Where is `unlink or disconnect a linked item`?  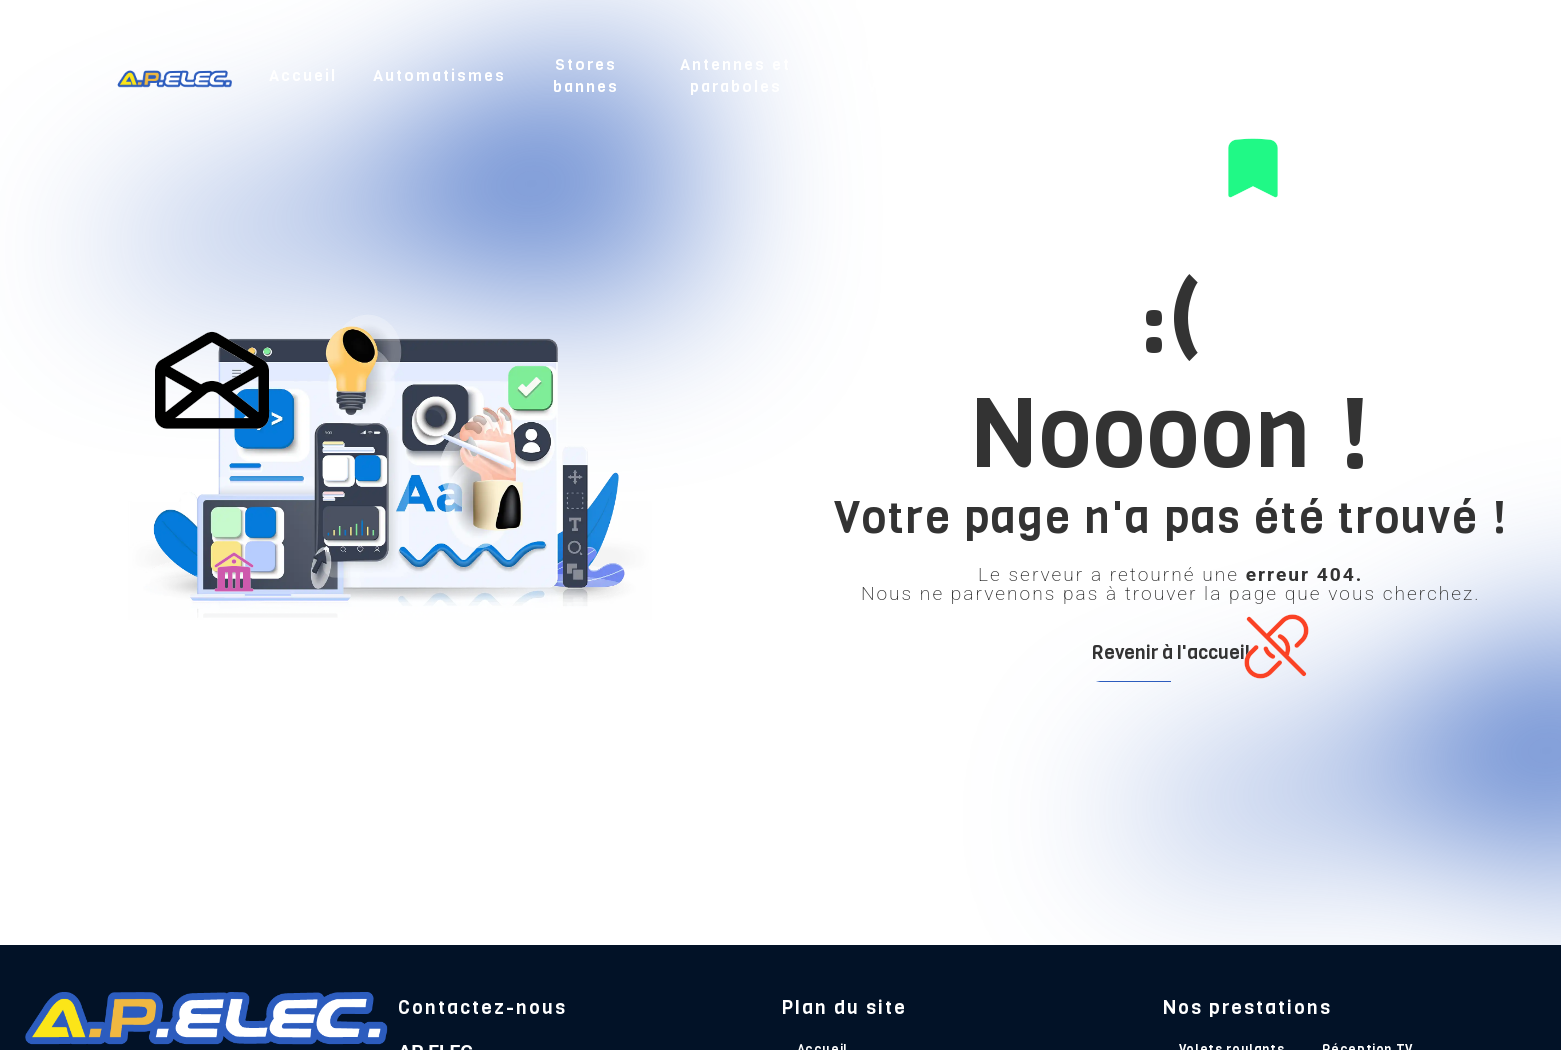 unlink or disconnect a linked item is located at coordinates (1276, 646).